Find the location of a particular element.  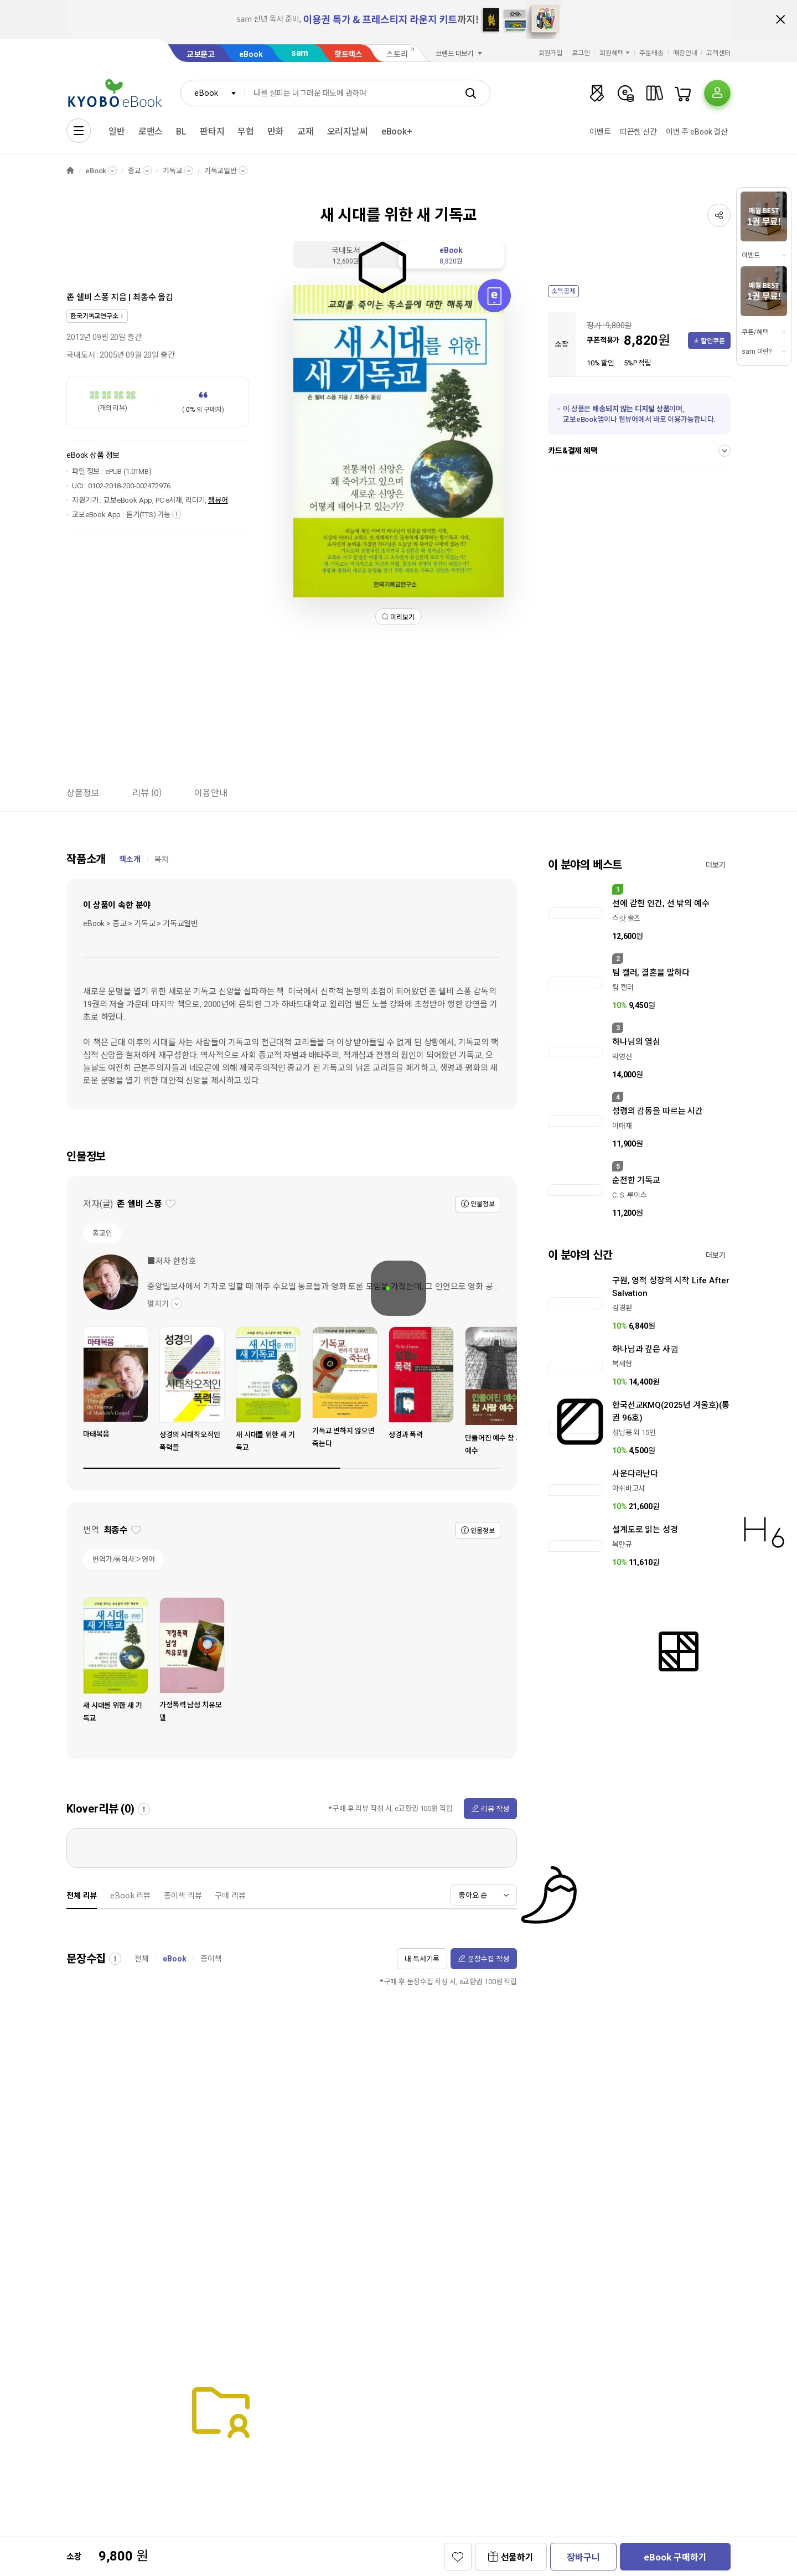

indicates spicy food or heat level is located at coordinates (552, 1897).